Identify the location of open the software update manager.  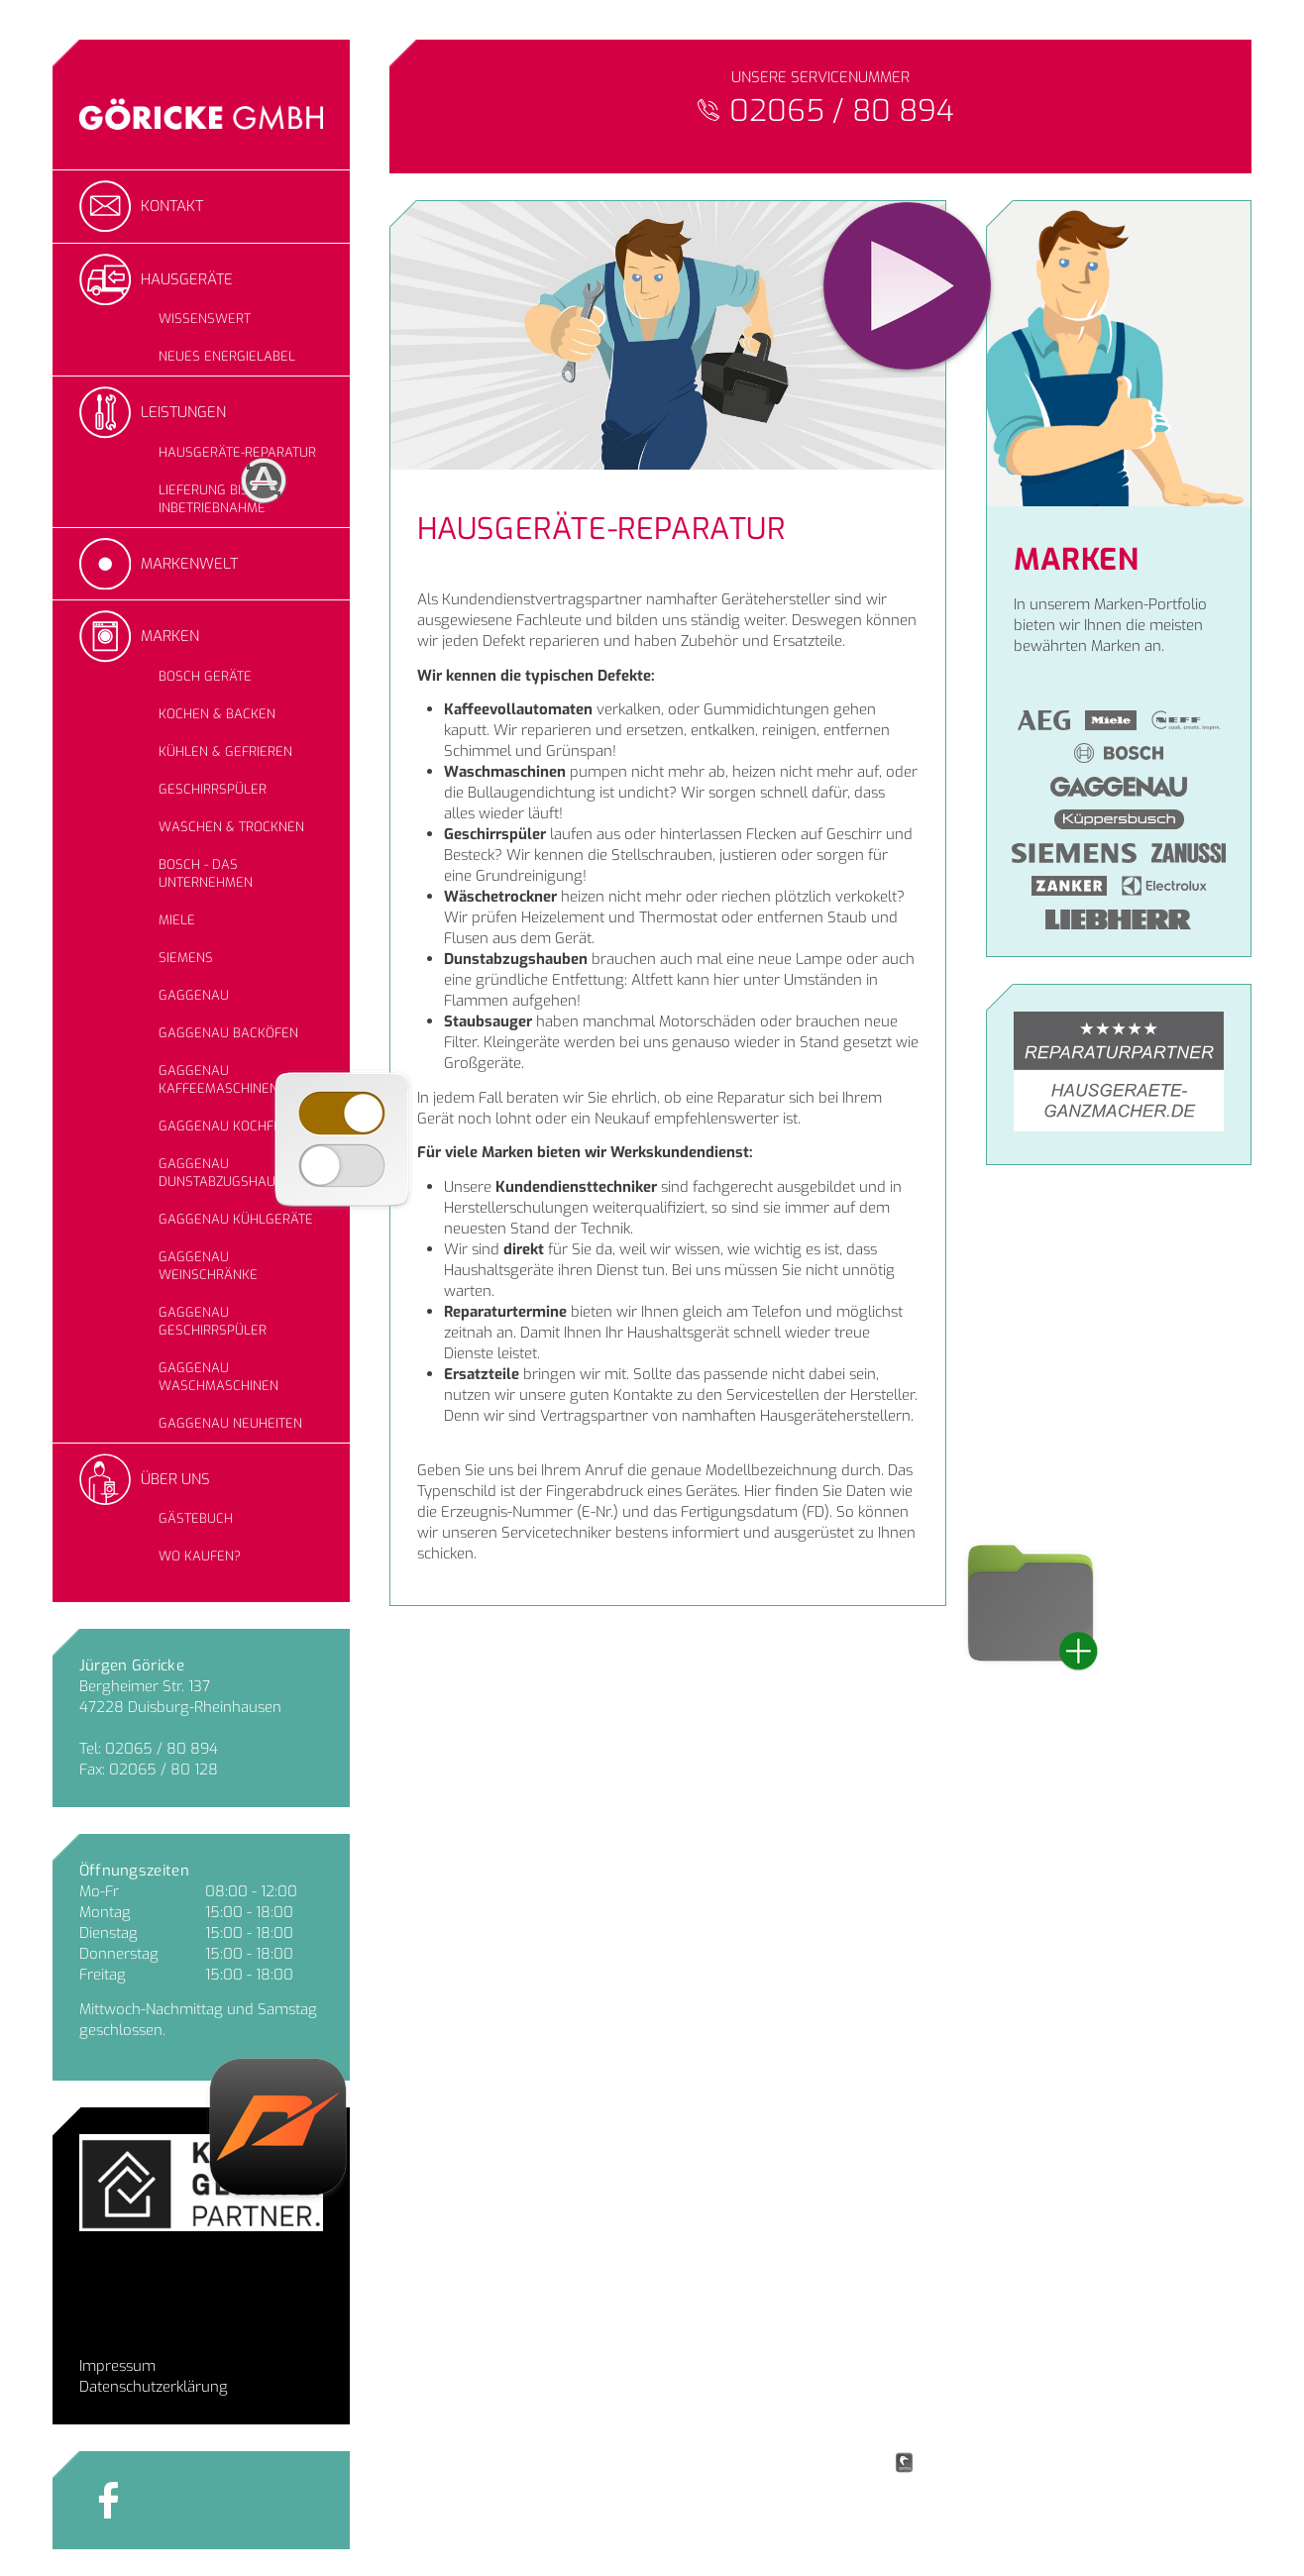
(264, 481).